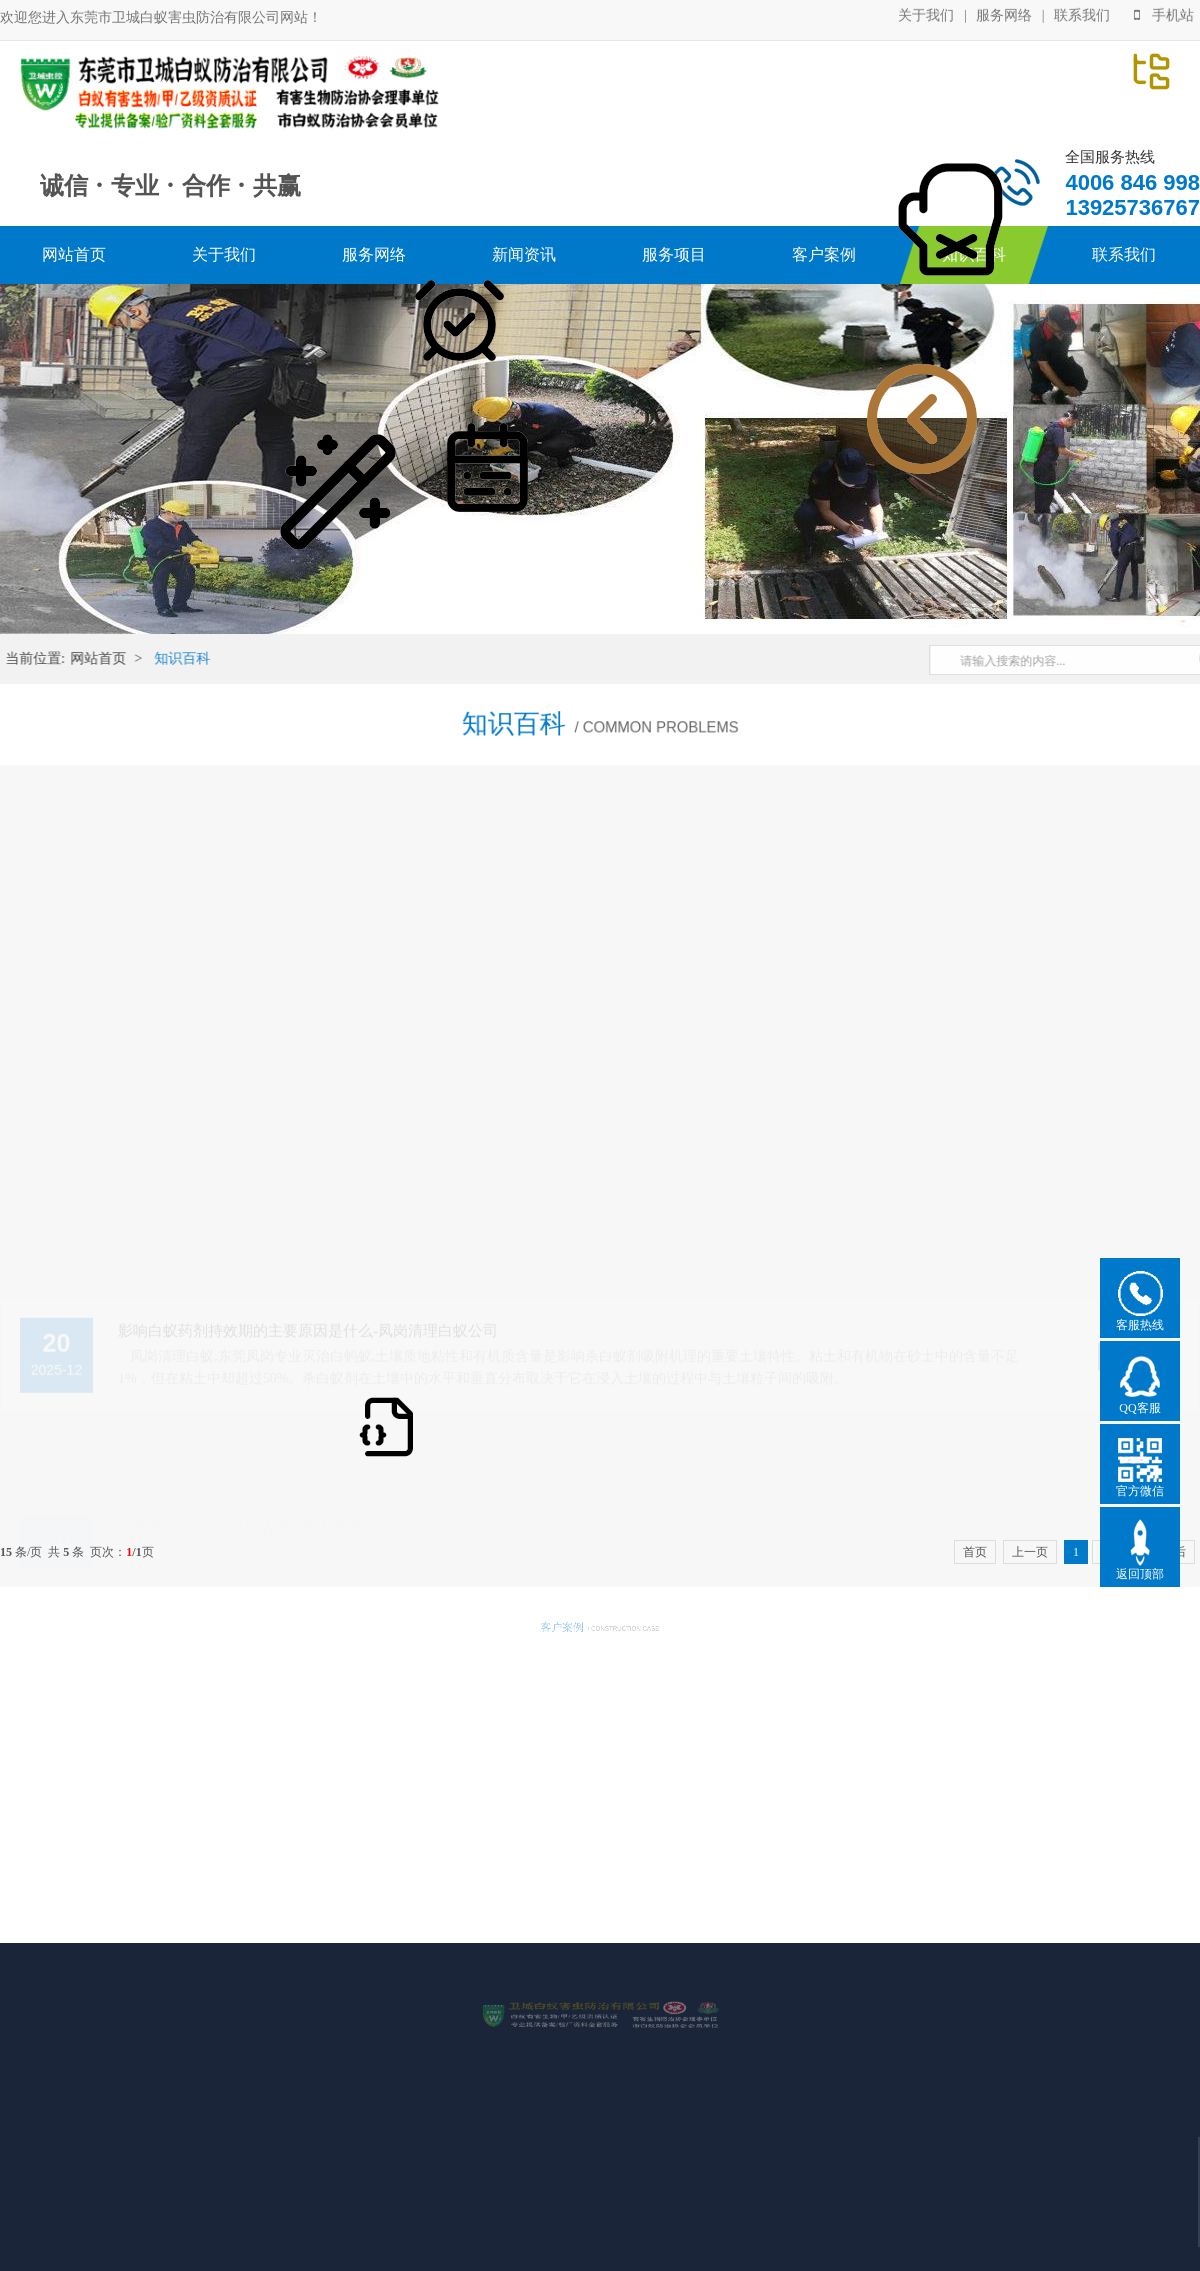 The image size is (1200, 2271). What do you see at coordinates (487, 467) in the screenshot?
I see `select a date range` at bounding box center [487, 467].